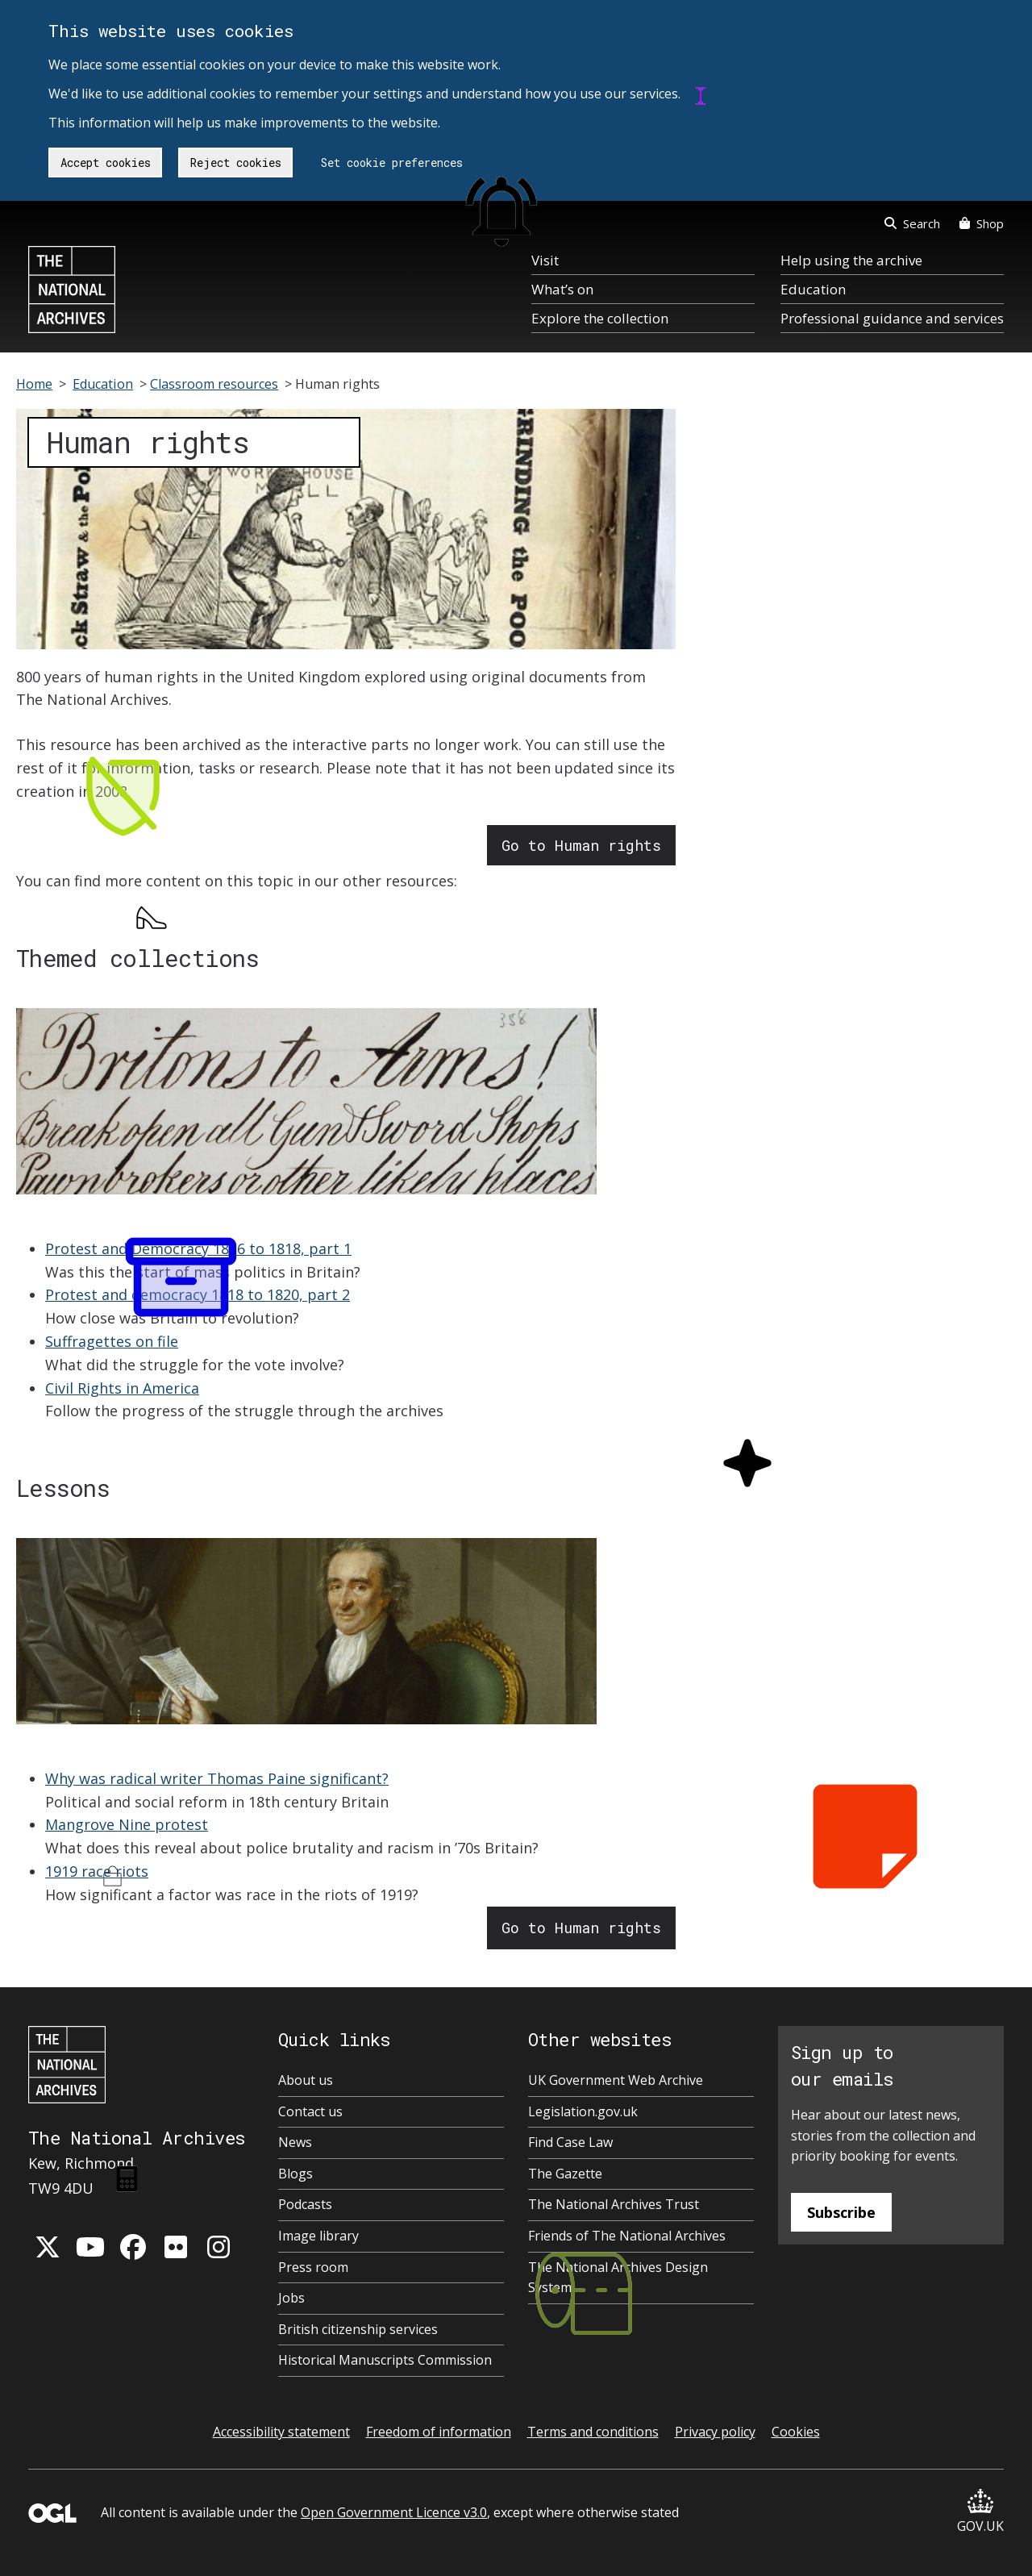 The width and height of the screenshot is (1032, 2576). What do you see at coordinates (865, 1836) in the screenshot?
I see `create a new note` at bounding box center [865, 1836].